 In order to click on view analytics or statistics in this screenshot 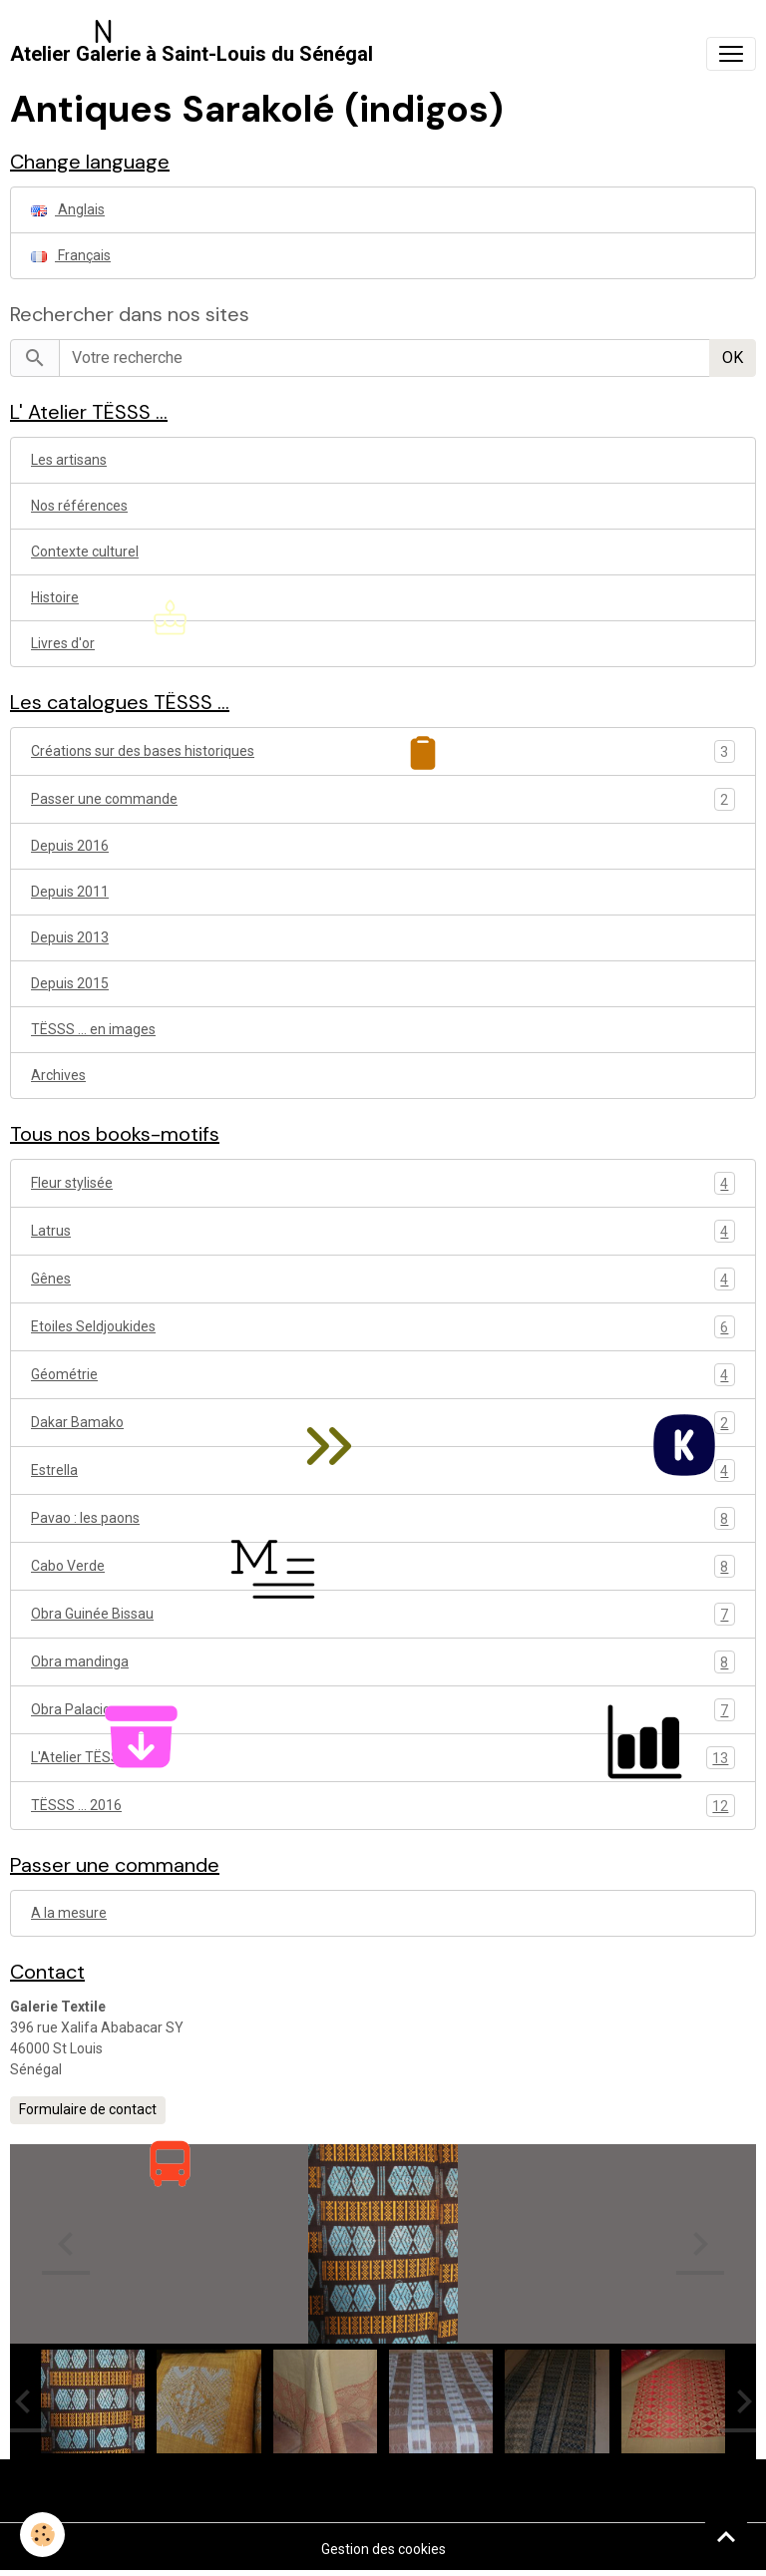, I will do `click(644, 1741)`.